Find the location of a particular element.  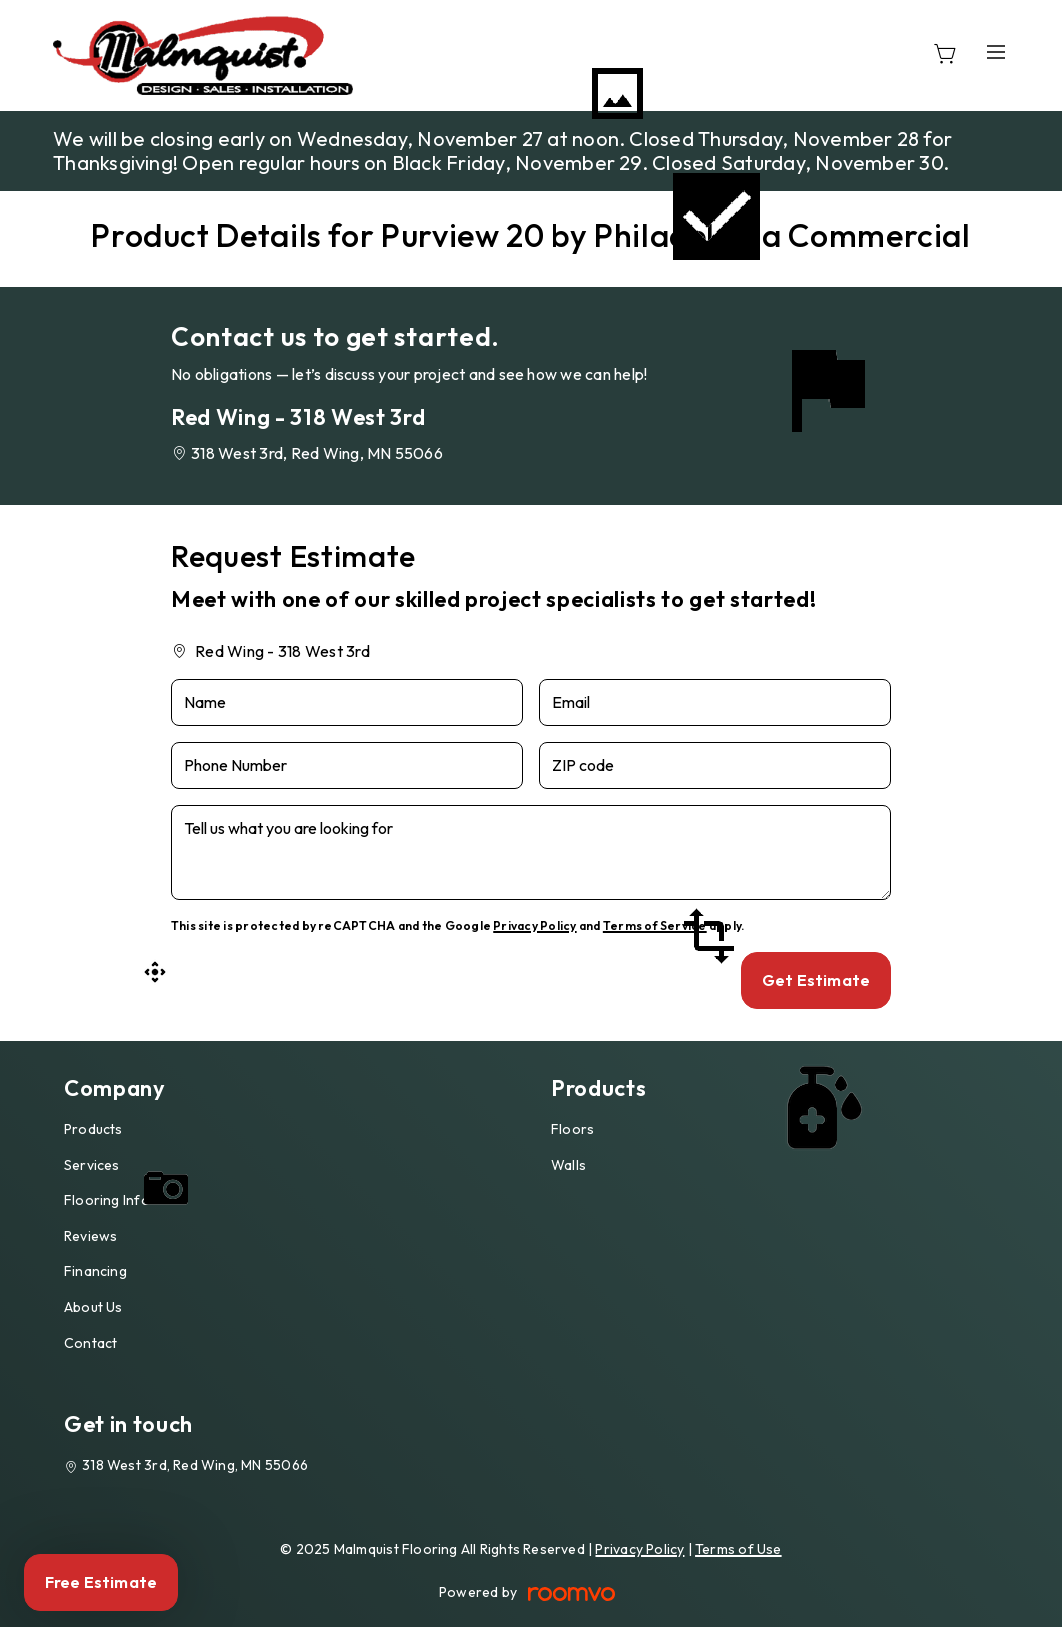

take a photo or capture image is located at coordinates (166, 1188).